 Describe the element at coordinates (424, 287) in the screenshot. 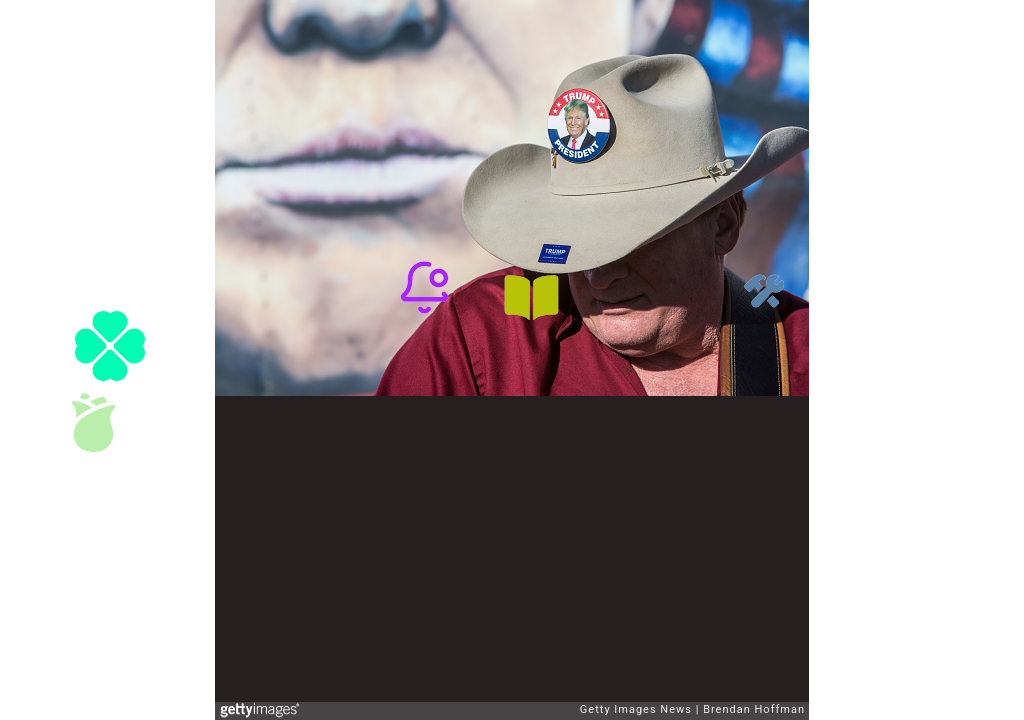

I see `indicates new notifications` at that location.